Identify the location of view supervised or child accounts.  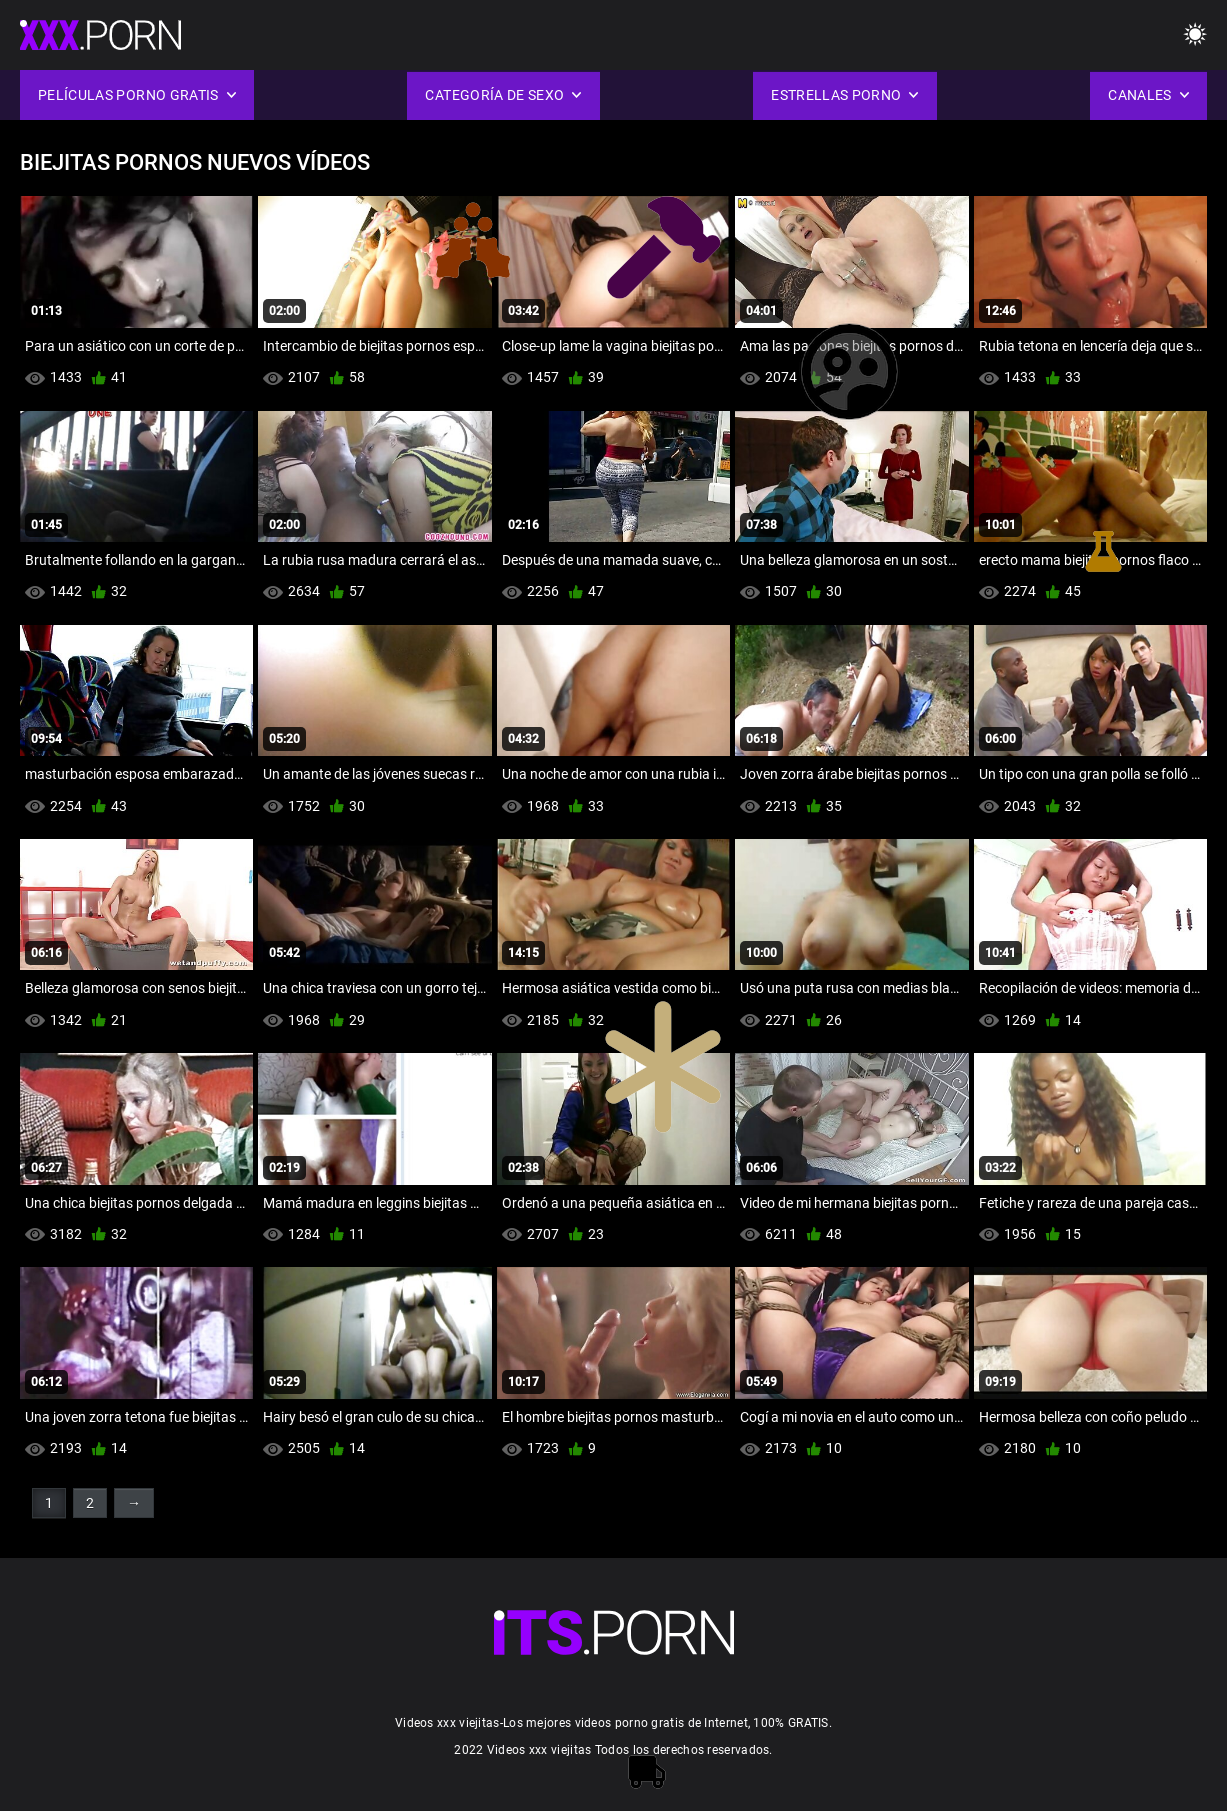
(849, 371).